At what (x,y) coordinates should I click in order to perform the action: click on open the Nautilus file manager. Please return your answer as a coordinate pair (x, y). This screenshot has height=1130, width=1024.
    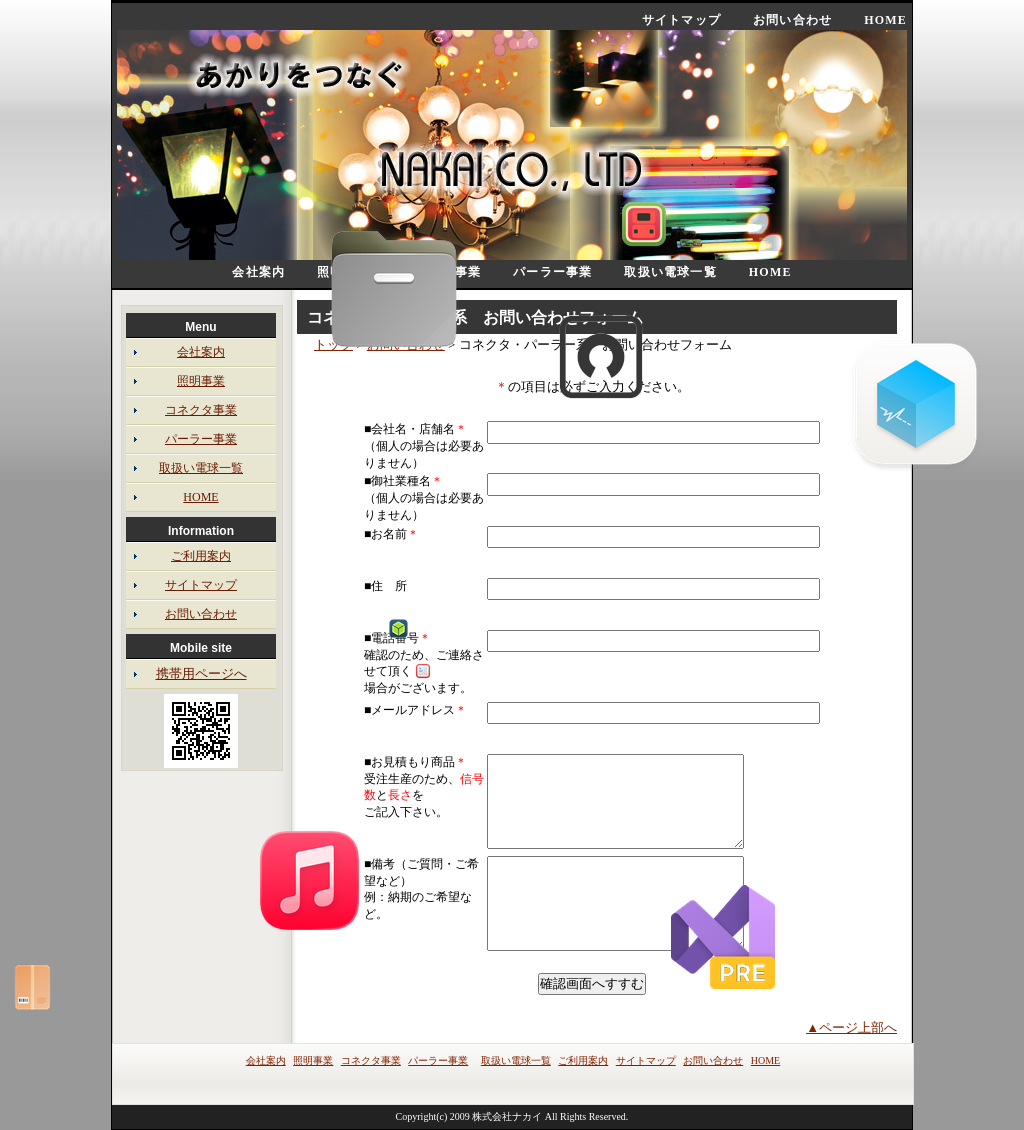
    Looking at the image, I should click on (394, 289).